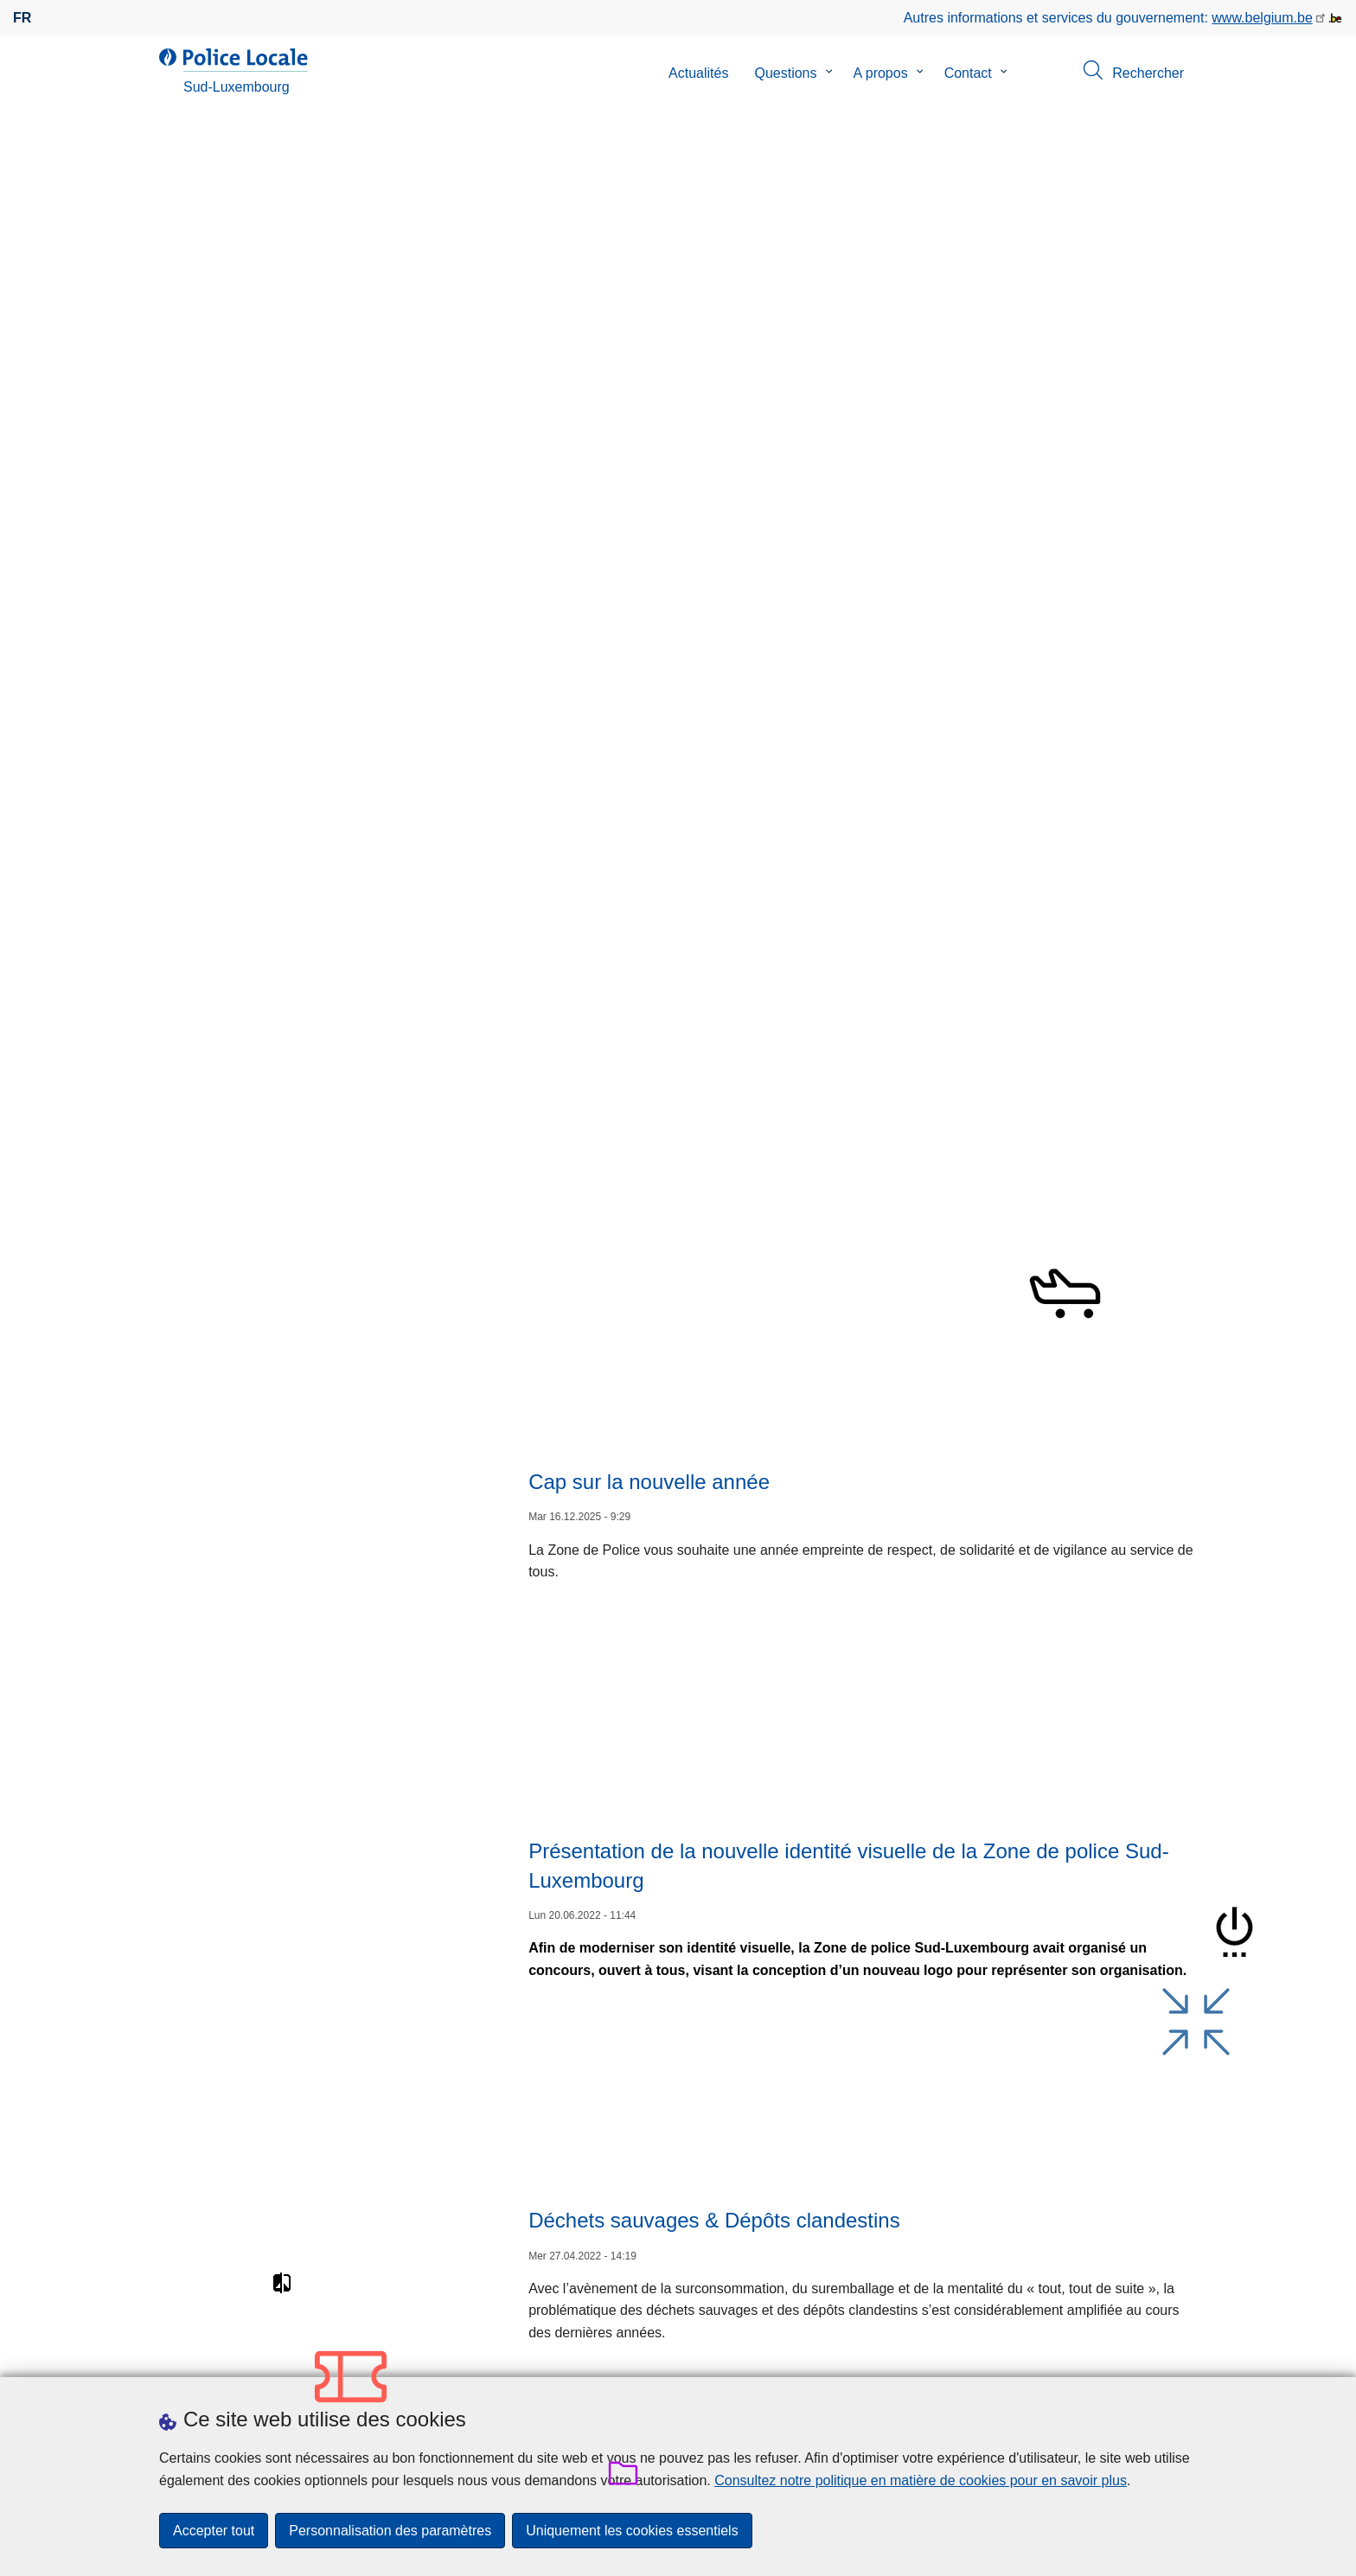 This screenshot has width=1356, height=2576. Describe the element at coordinates (1196, 2022) in the screenshot. I see `collapse or minimize content` at that location.